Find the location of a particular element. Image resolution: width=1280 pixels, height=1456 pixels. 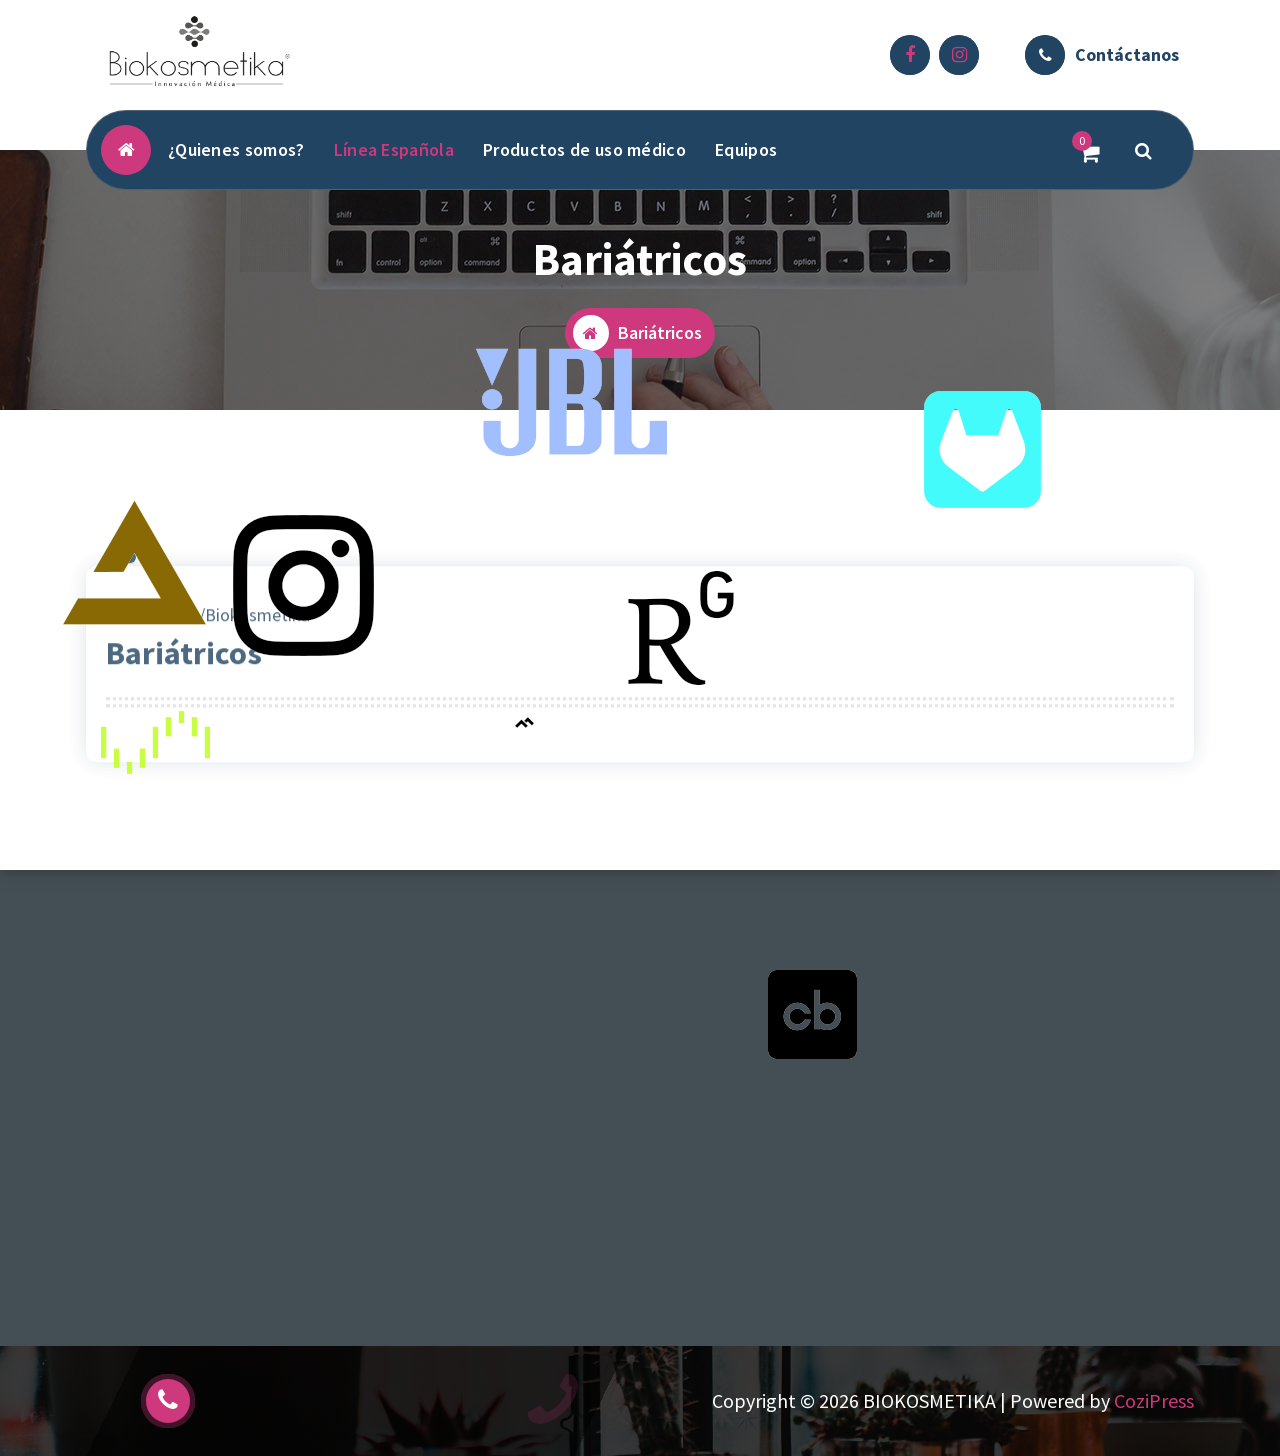

visit ResearchGate profile or website is located at coordinates (681, 628).